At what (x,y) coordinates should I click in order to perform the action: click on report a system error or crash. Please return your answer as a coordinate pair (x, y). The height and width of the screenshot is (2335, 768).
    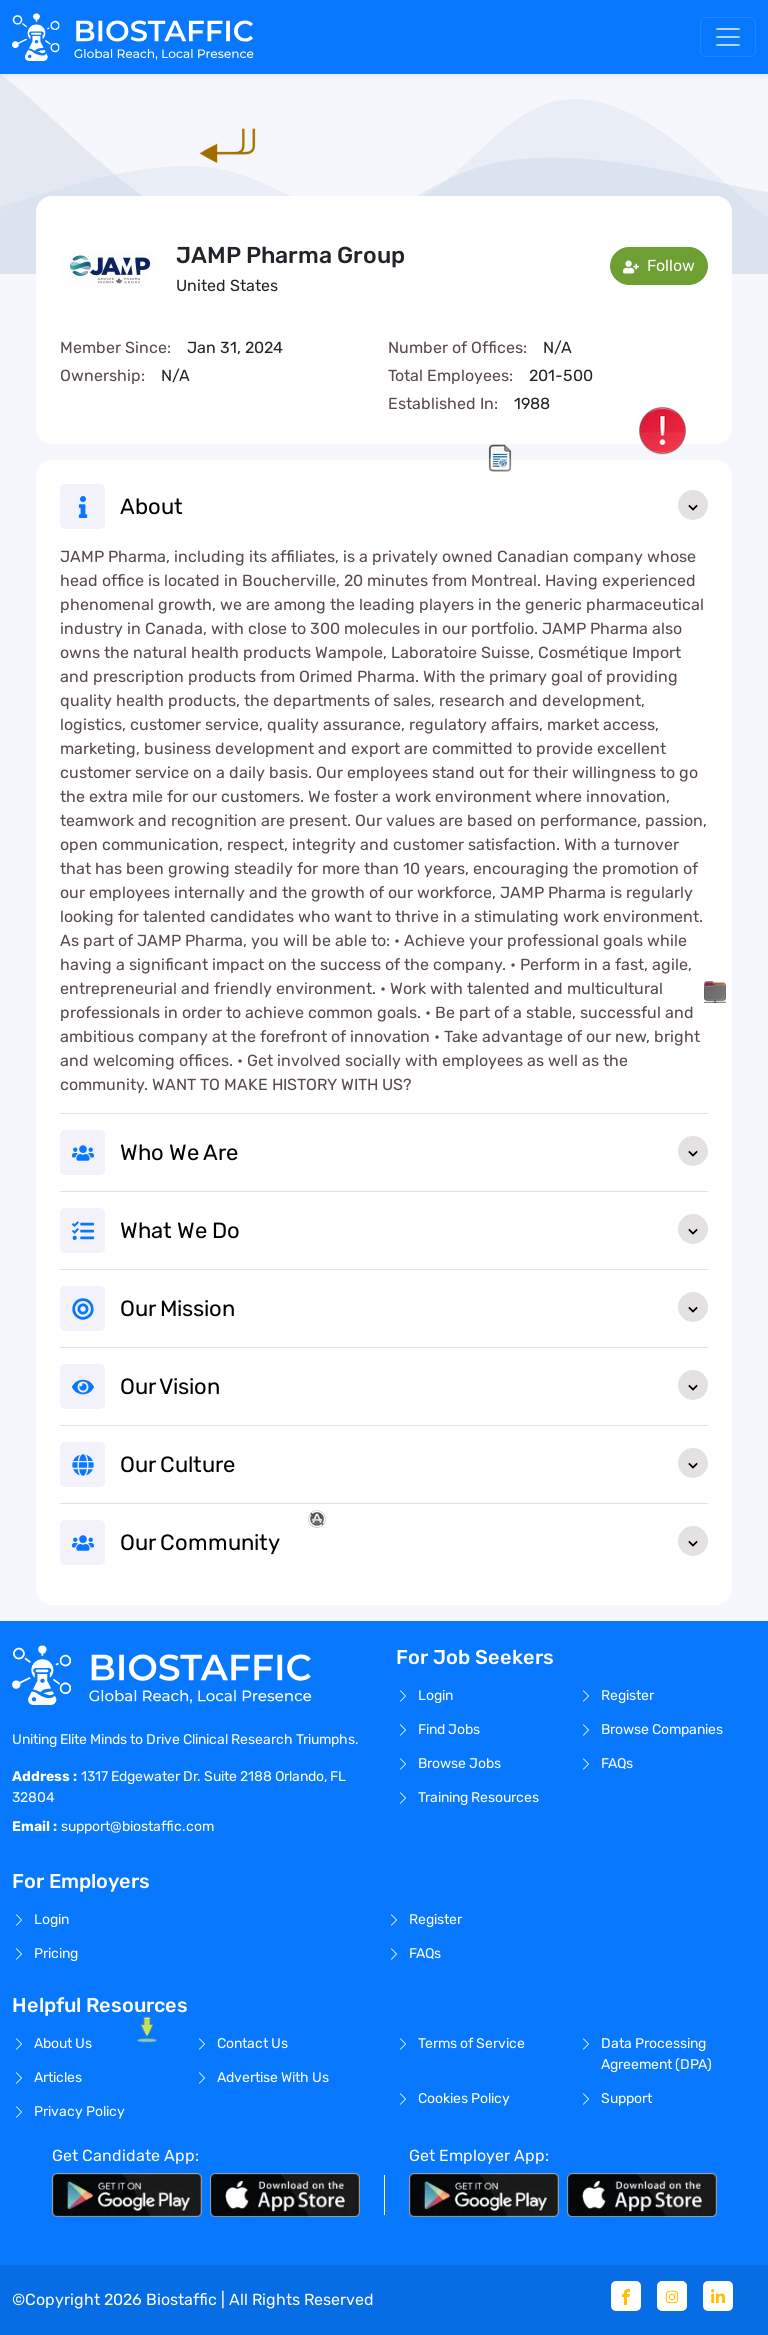
    Looking at the image, I should click on (662, 430).